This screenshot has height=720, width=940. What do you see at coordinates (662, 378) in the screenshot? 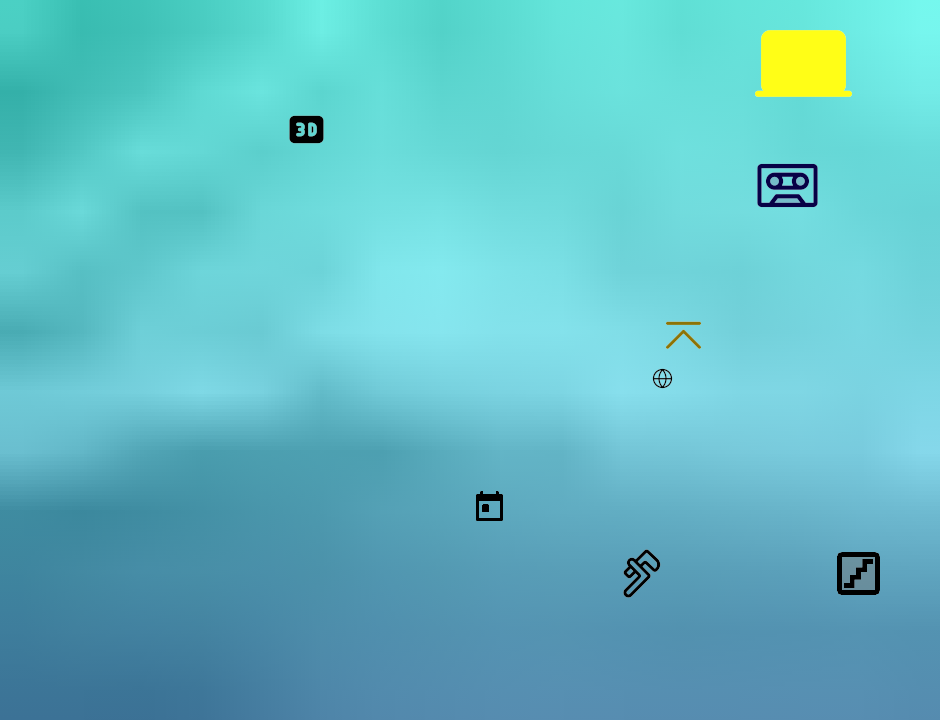
I see `access global or international settings` at bounding box center [662, 378].